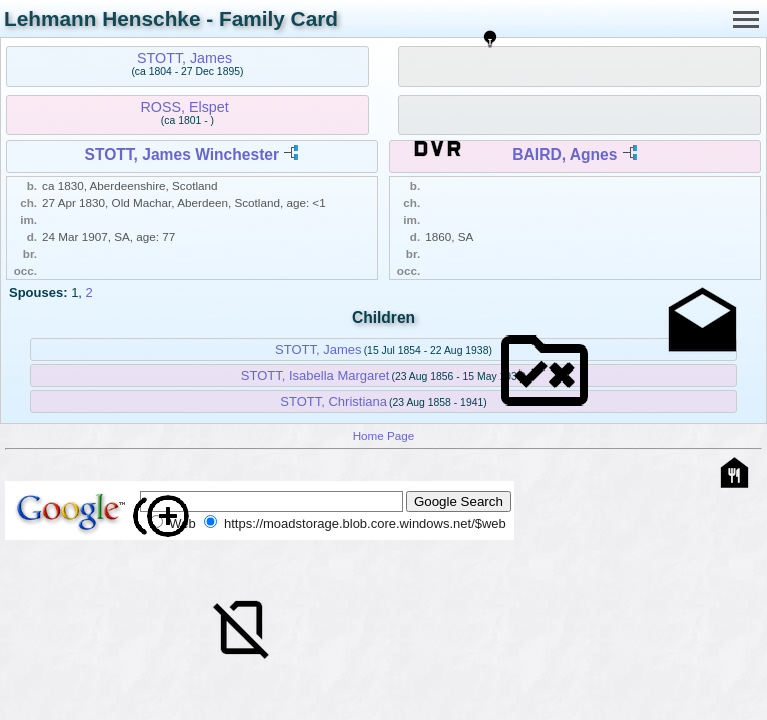  Describe the element at coordinates (734, 472) in the screenshot. I see `find nearby food banks or food assistance locations` at that location.